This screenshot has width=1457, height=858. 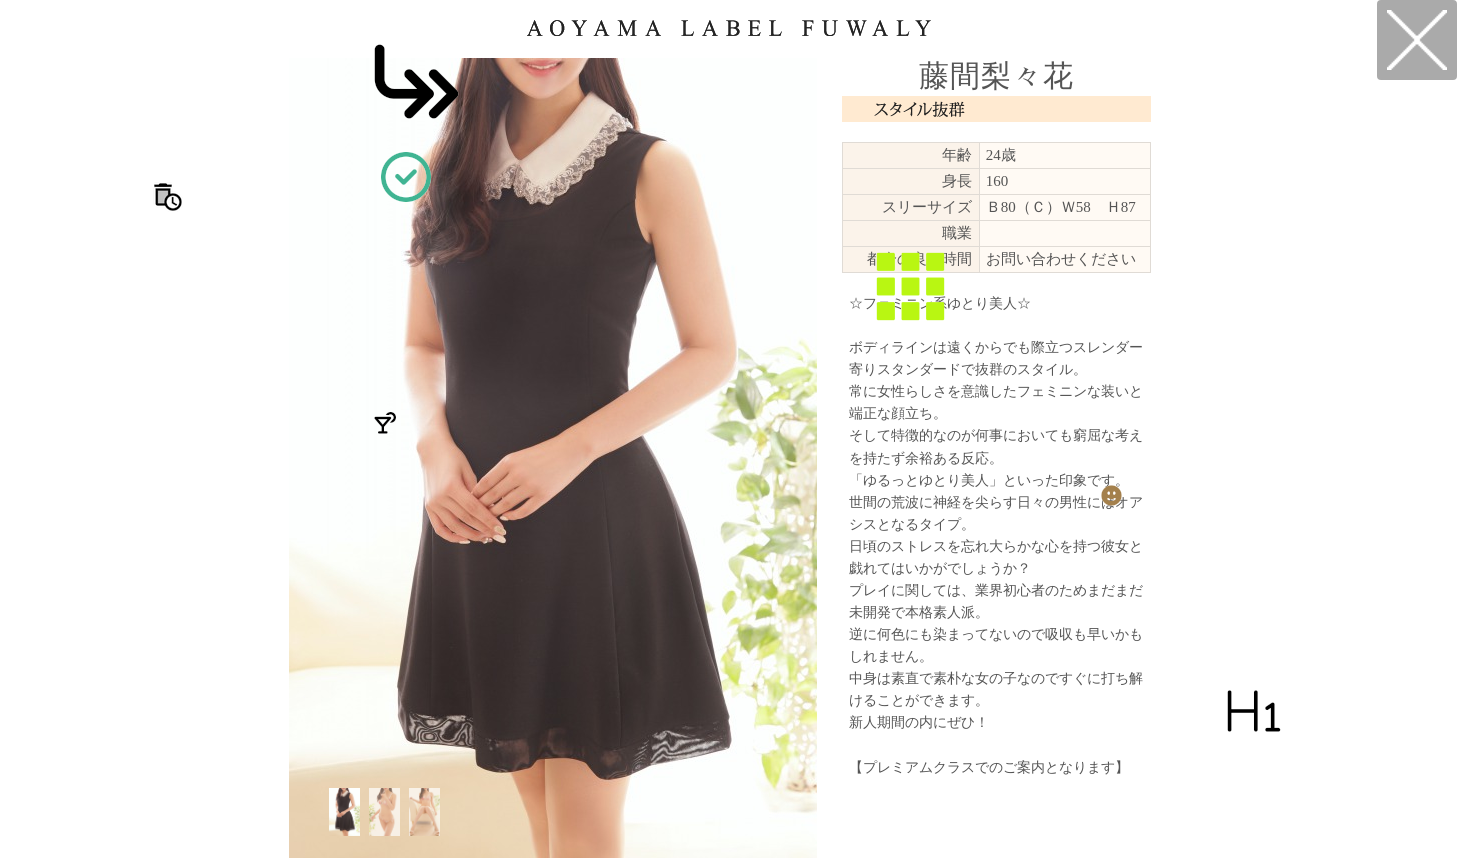 I want to click on forward or redirect content multiple times, so click(x=419, y=84).